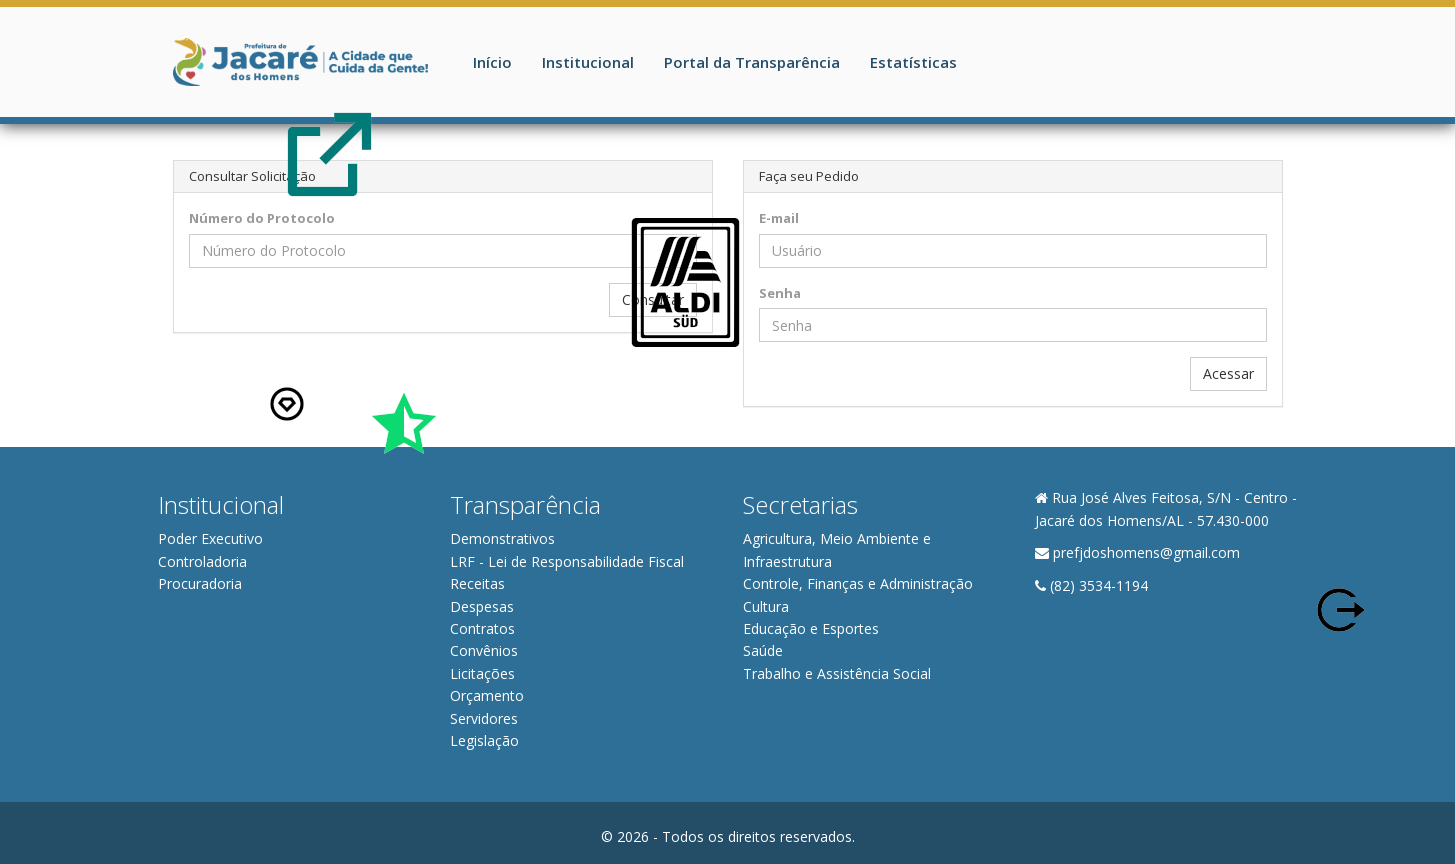 This screenshot has height=864, width=1455. Describe the element at coordinates (287, 404) in the screenshot. I see `copper cryptocurrency or token indicator` at that location.